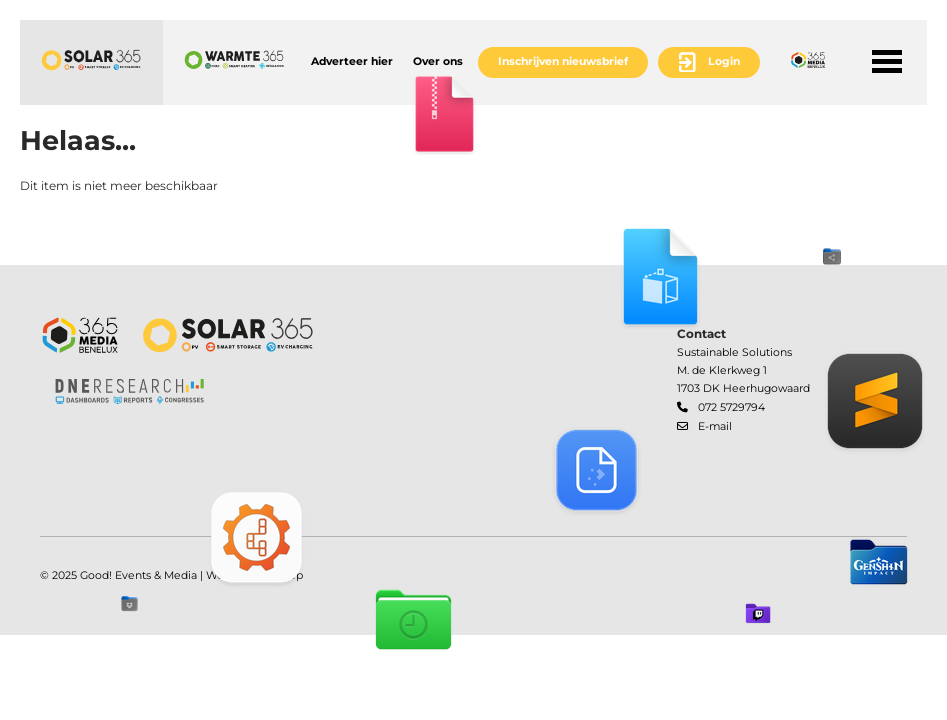 The image size is (947, 720). What do you see at coordinates (596, 471) in the screenshot?
I see `configure default apps for file types` at bounding box center [596, 471].